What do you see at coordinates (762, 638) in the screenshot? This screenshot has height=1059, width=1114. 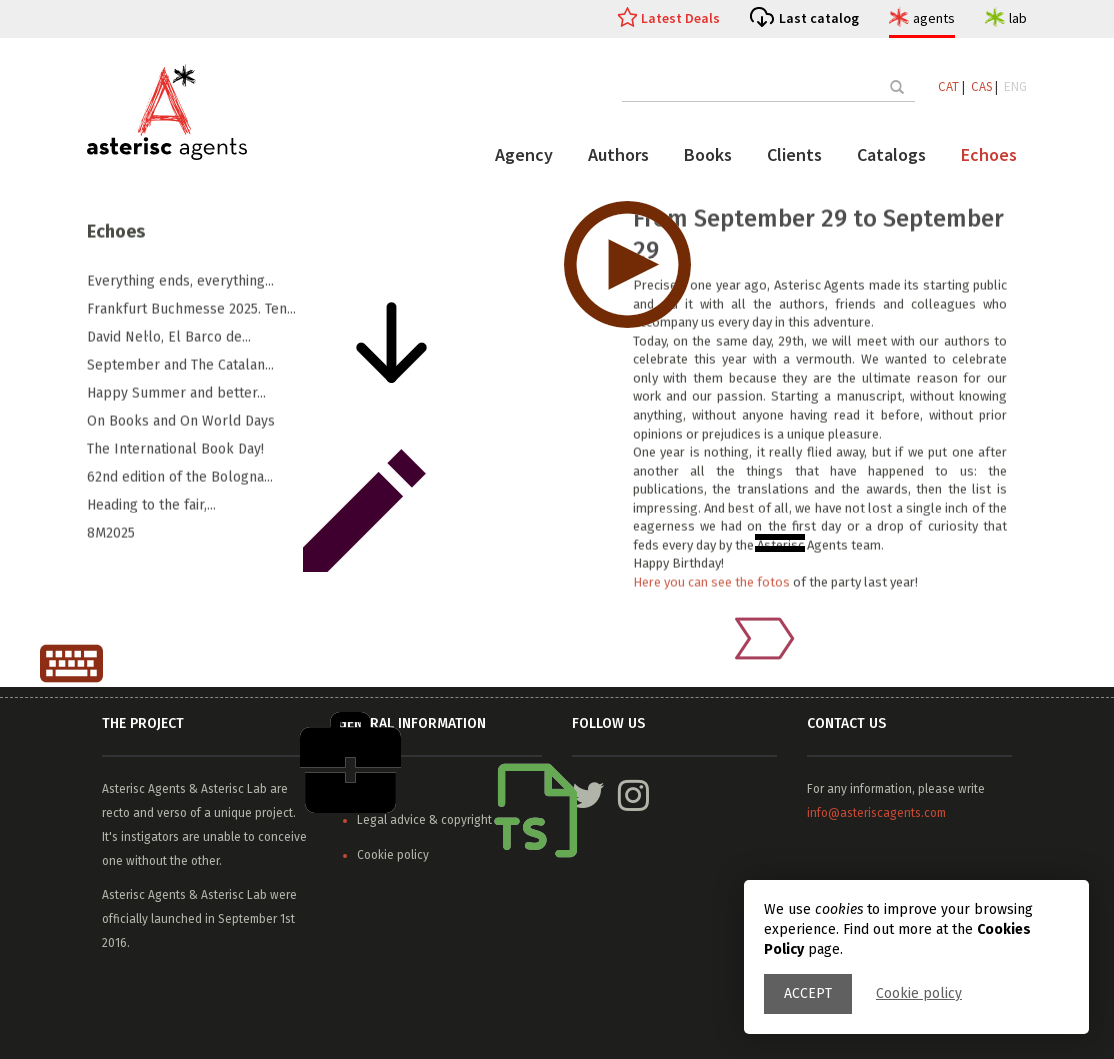 I see `apply a label or tag to an item` at bounding box center [762, 638].